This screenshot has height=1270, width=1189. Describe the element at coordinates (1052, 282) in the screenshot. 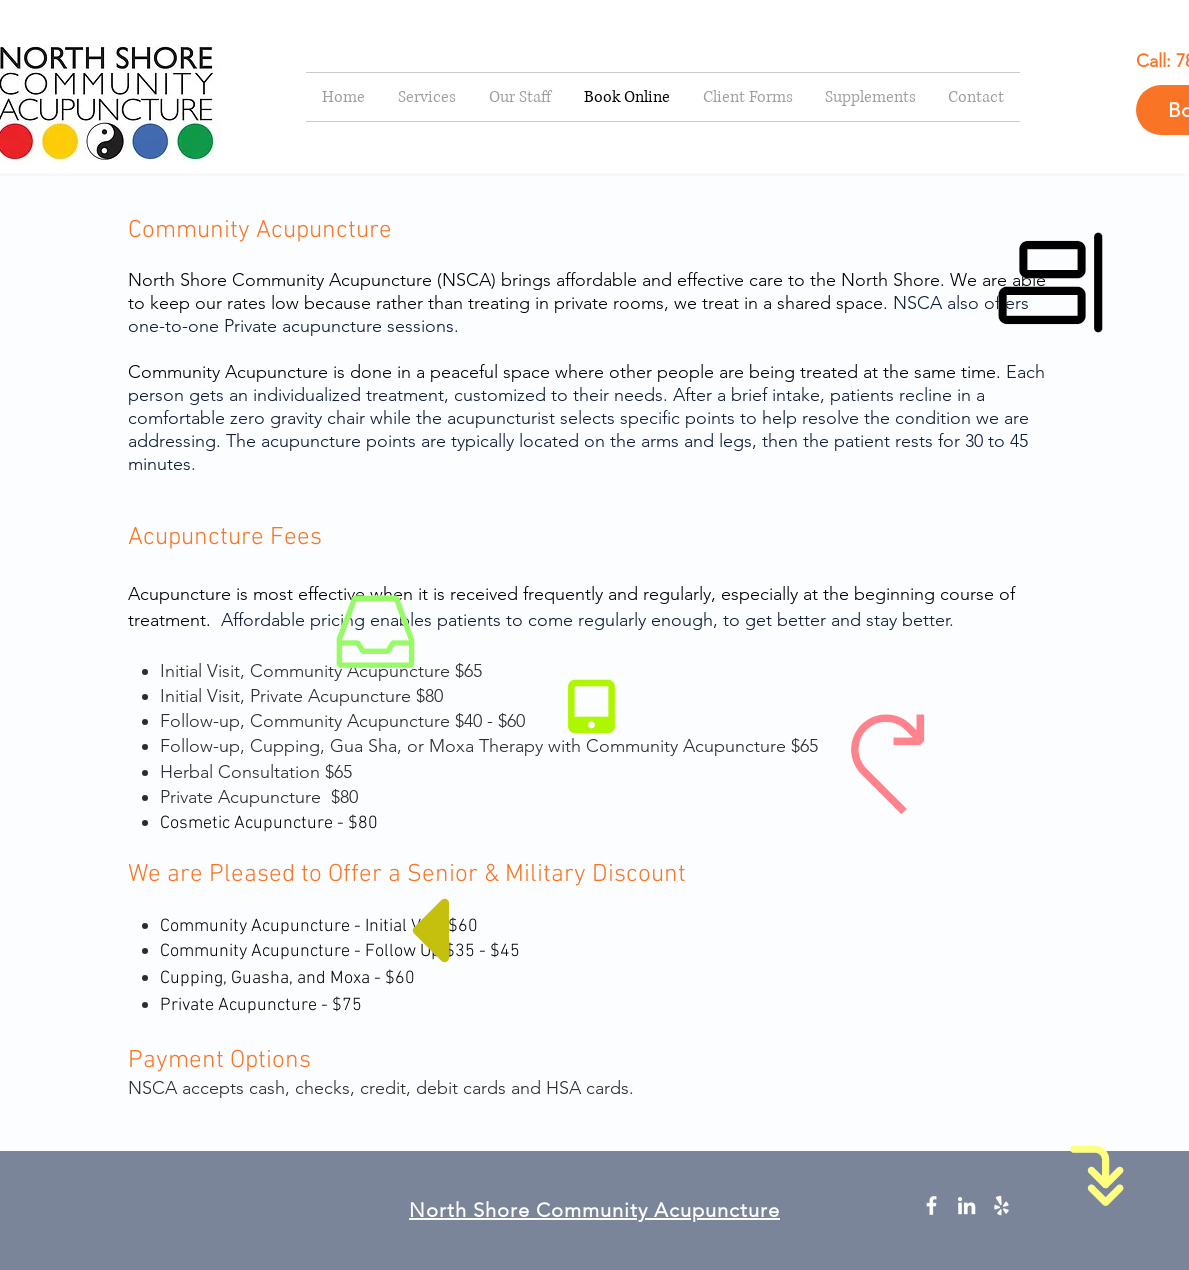

I see `align text or content to the right` at that location.